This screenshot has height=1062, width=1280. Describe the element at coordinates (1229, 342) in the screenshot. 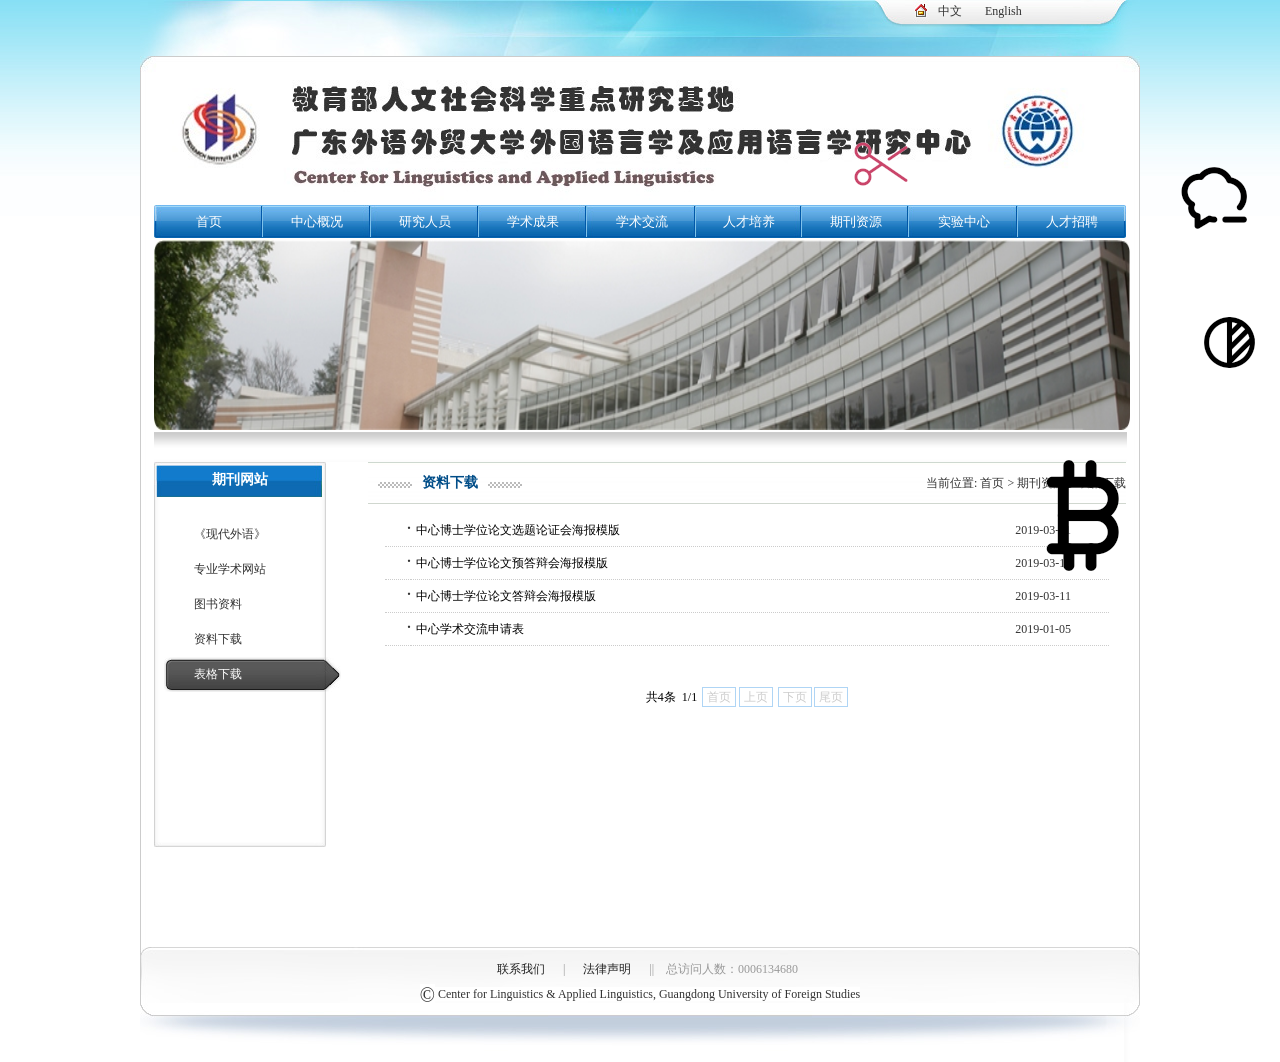

I see `adjust screen brightness settings` at that location.